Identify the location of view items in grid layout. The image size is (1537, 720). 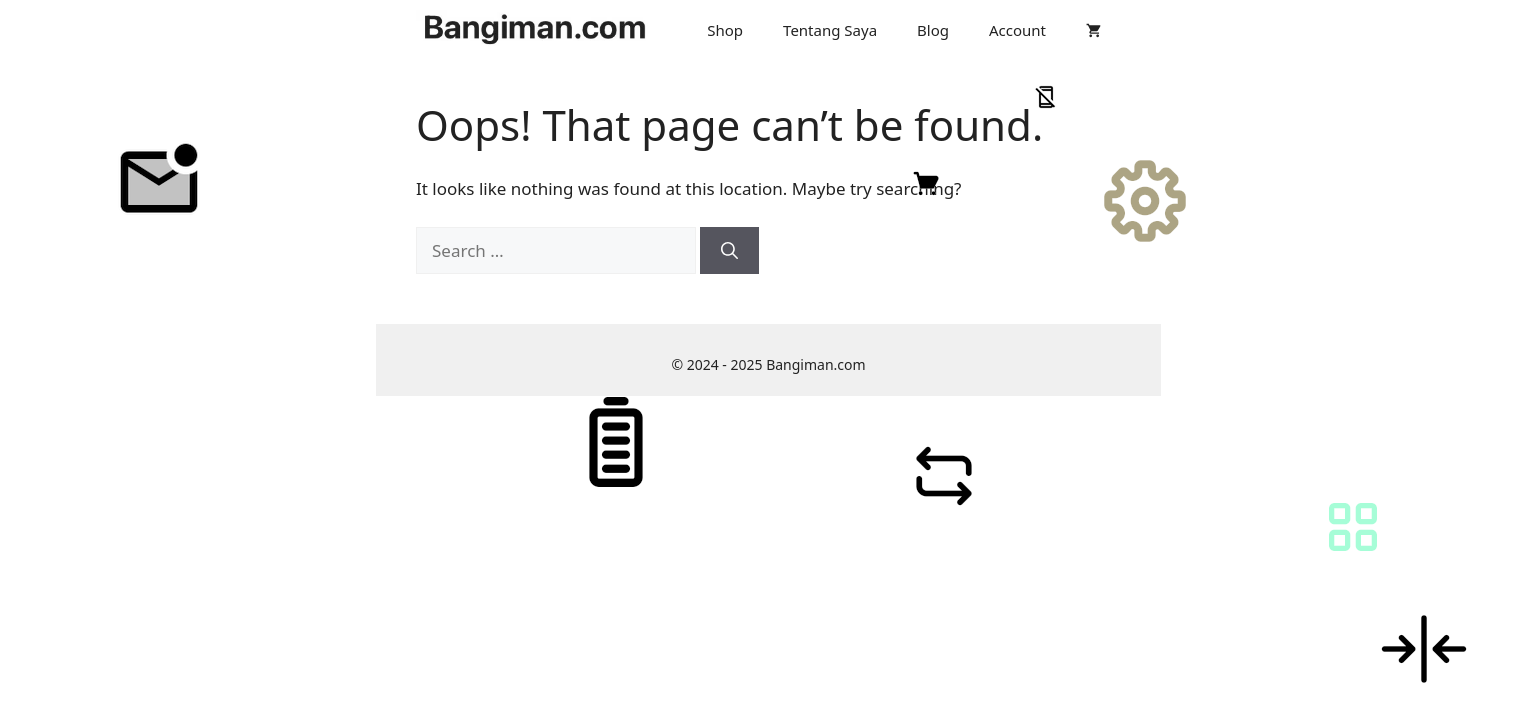
(1353, 527).